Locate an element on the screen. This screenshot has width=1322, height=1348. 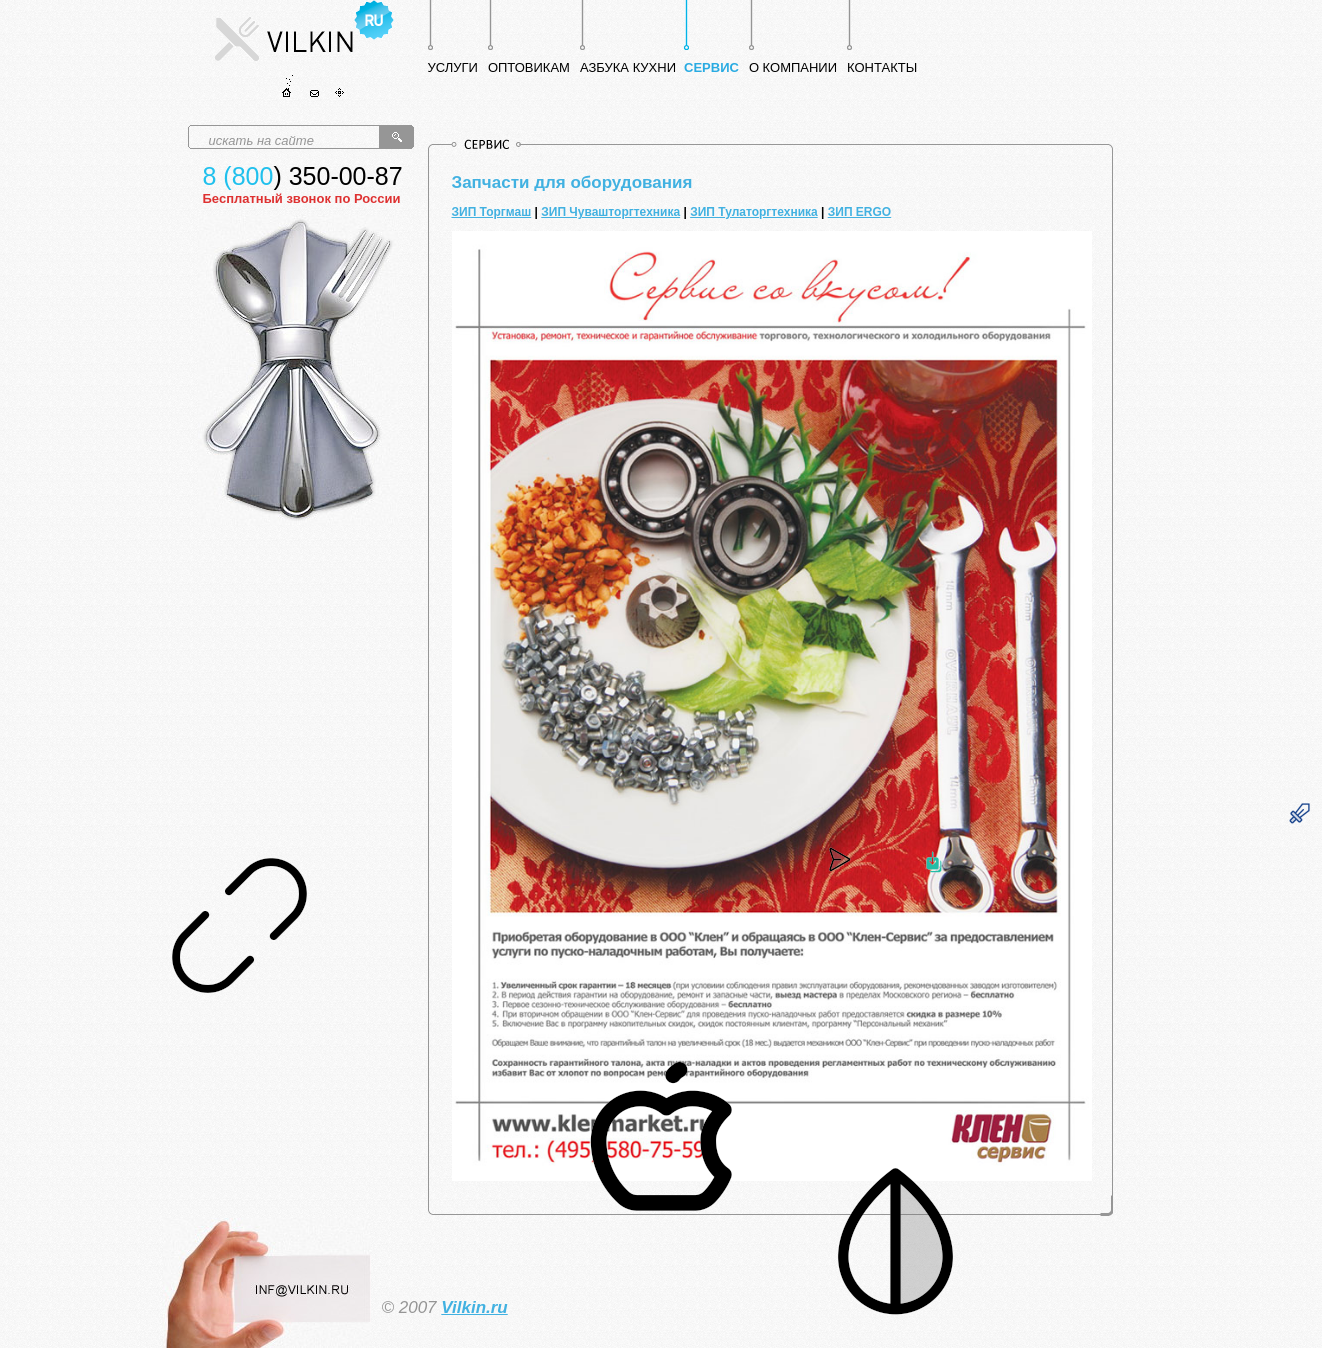
unlink or disconnect a URL is located at coordinates (239, 925).